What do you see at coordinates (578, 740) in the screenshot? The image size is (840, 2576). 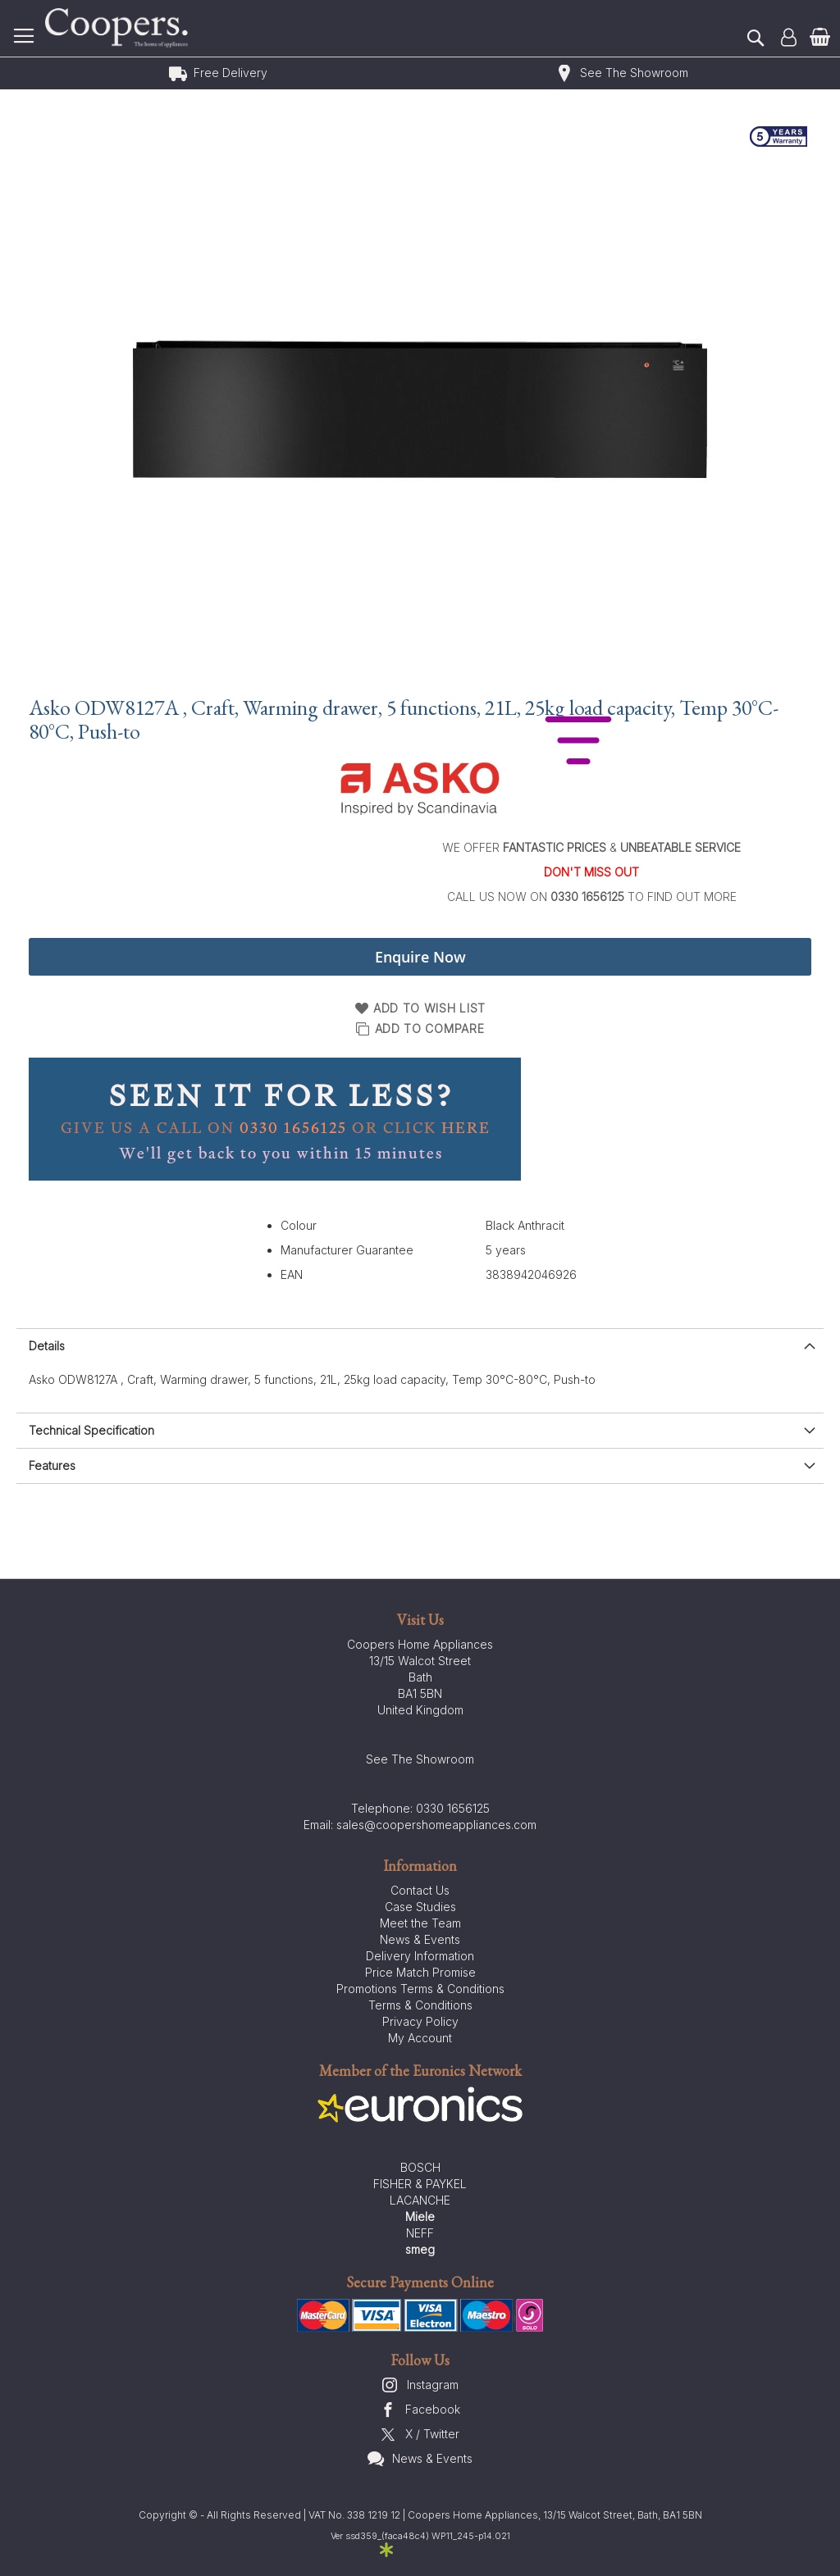 I see `filter or sort list items` at bounding box center [578, 740].